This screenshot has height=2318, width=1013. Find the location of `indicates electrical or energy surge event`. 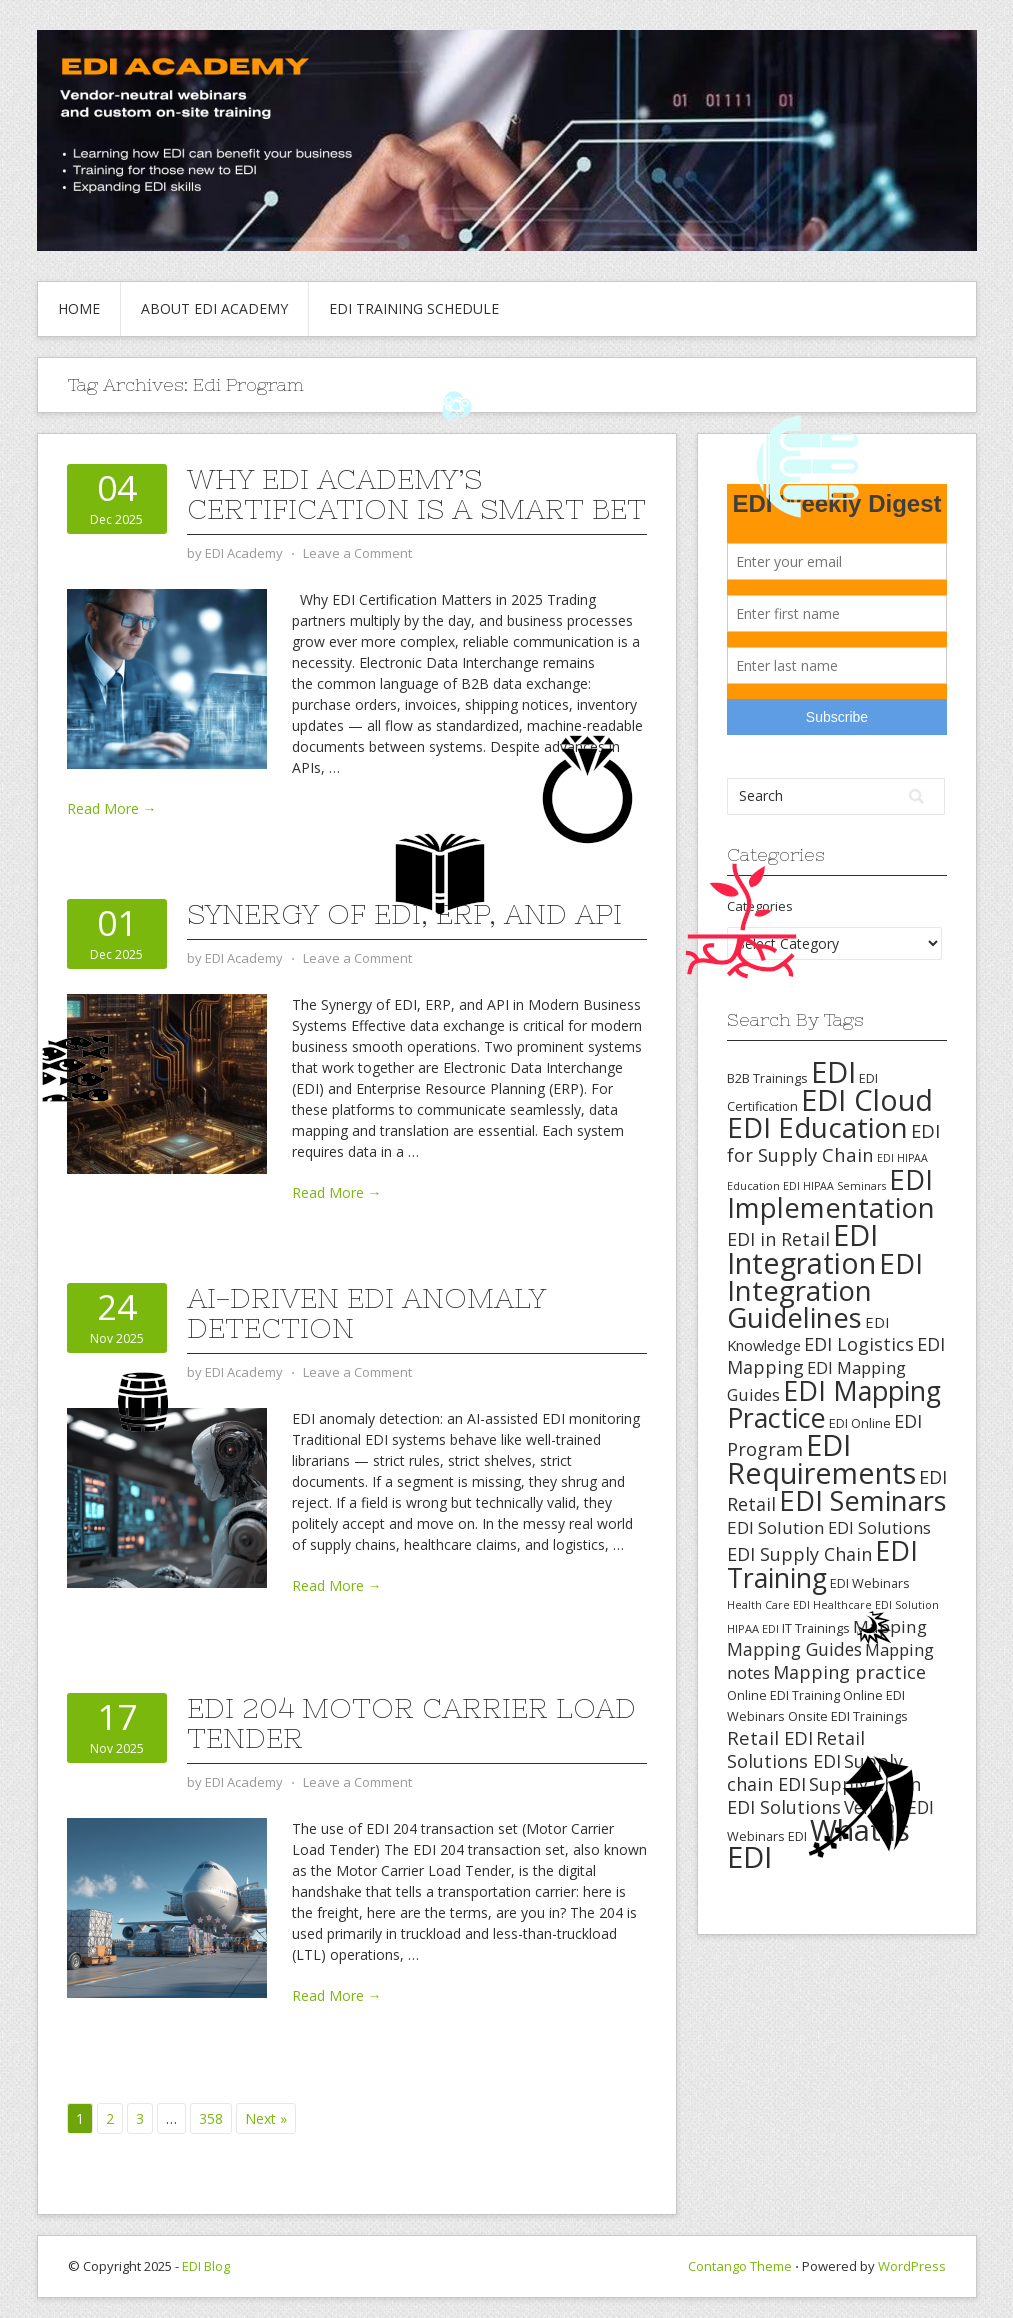

indicates electrical or energy surge event is located at coordinates (874, 1627).